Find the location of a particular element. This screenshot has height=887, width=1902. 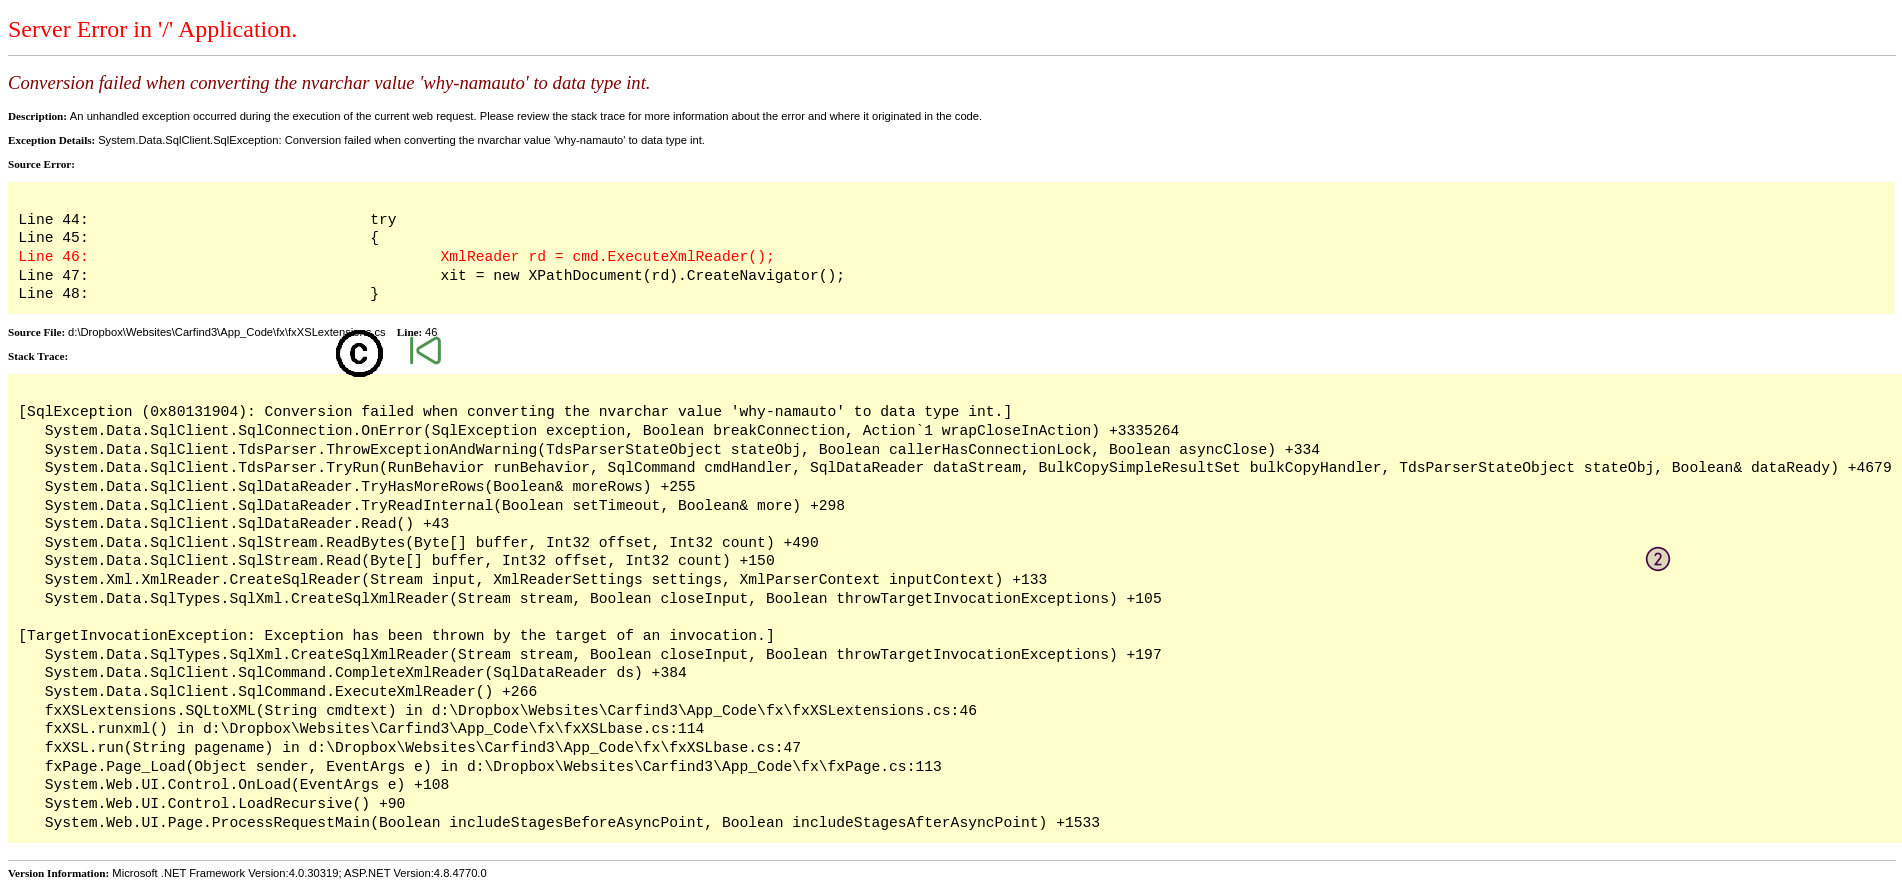

skip to previous track is located at coordinates (425, 350).